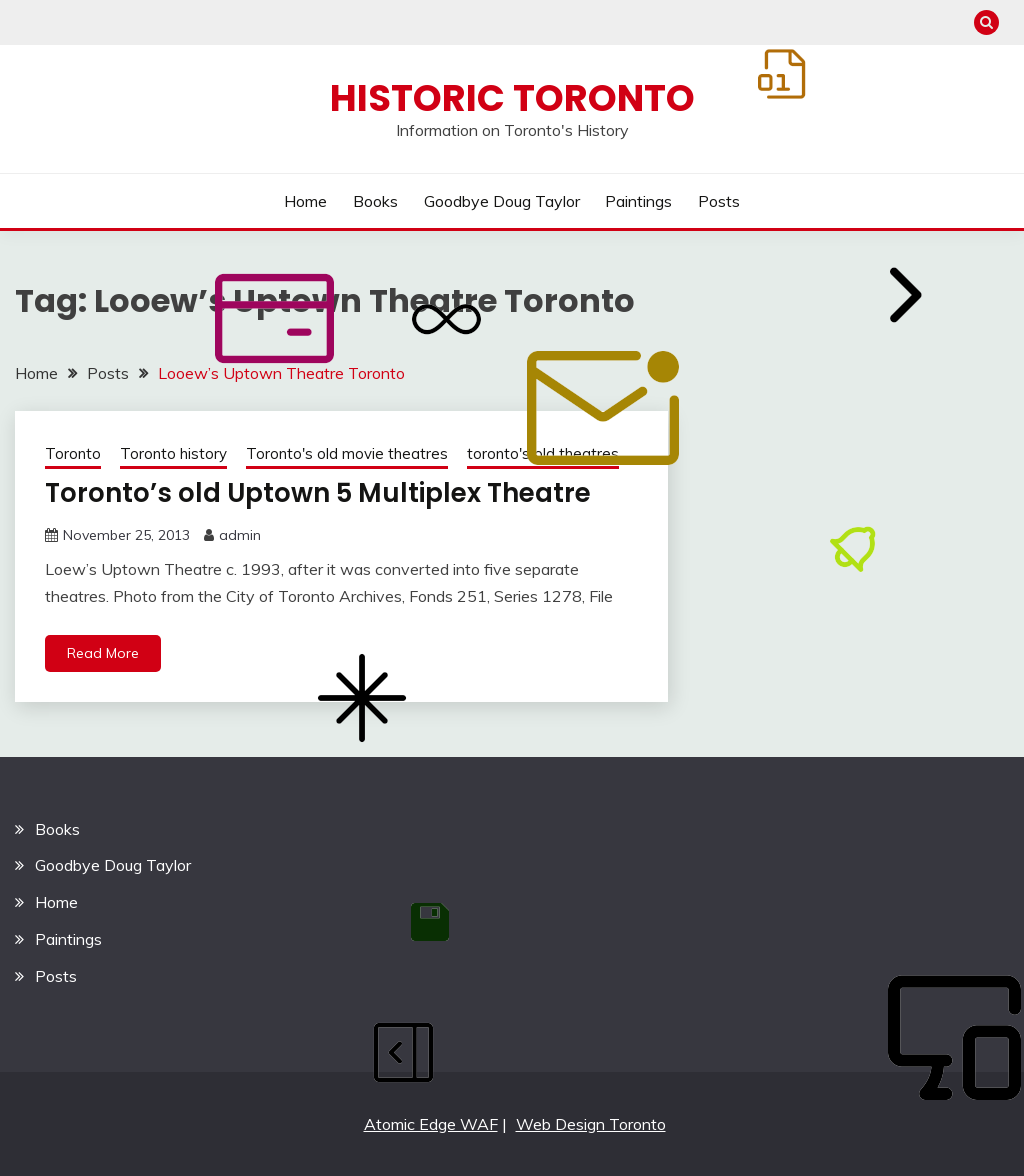 Image resolution: width=1024 pixels, height=1176 pixels. I want to click on indicates a featured or starred item, so click(363, 699).